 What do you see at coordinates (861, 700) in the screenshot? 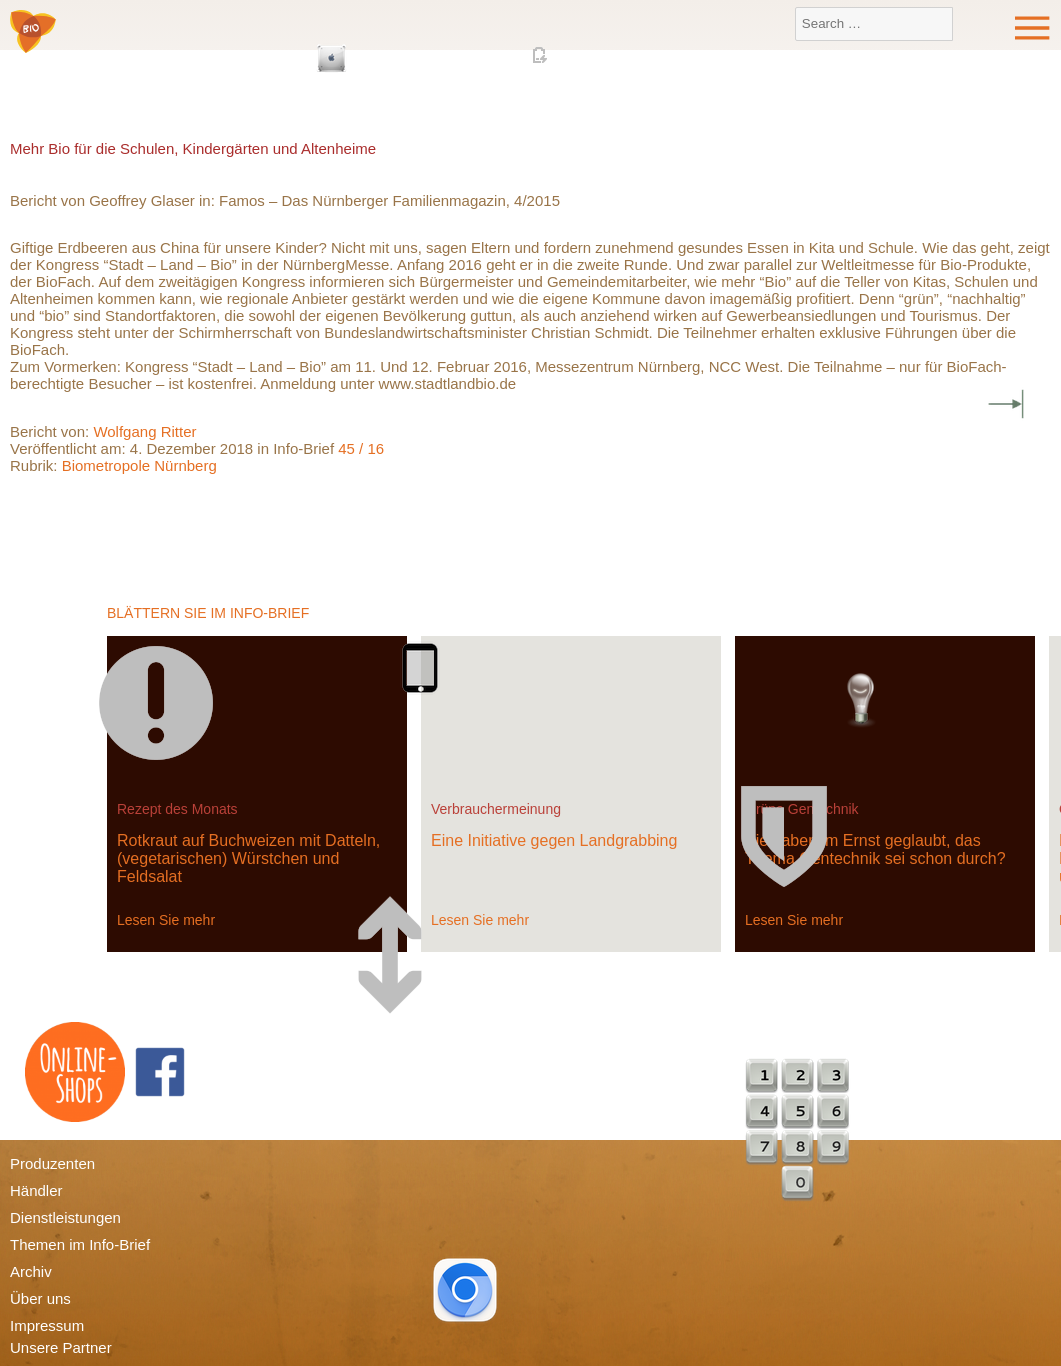
I see `indicates informational message or tip` at bounding box center [861, 700].